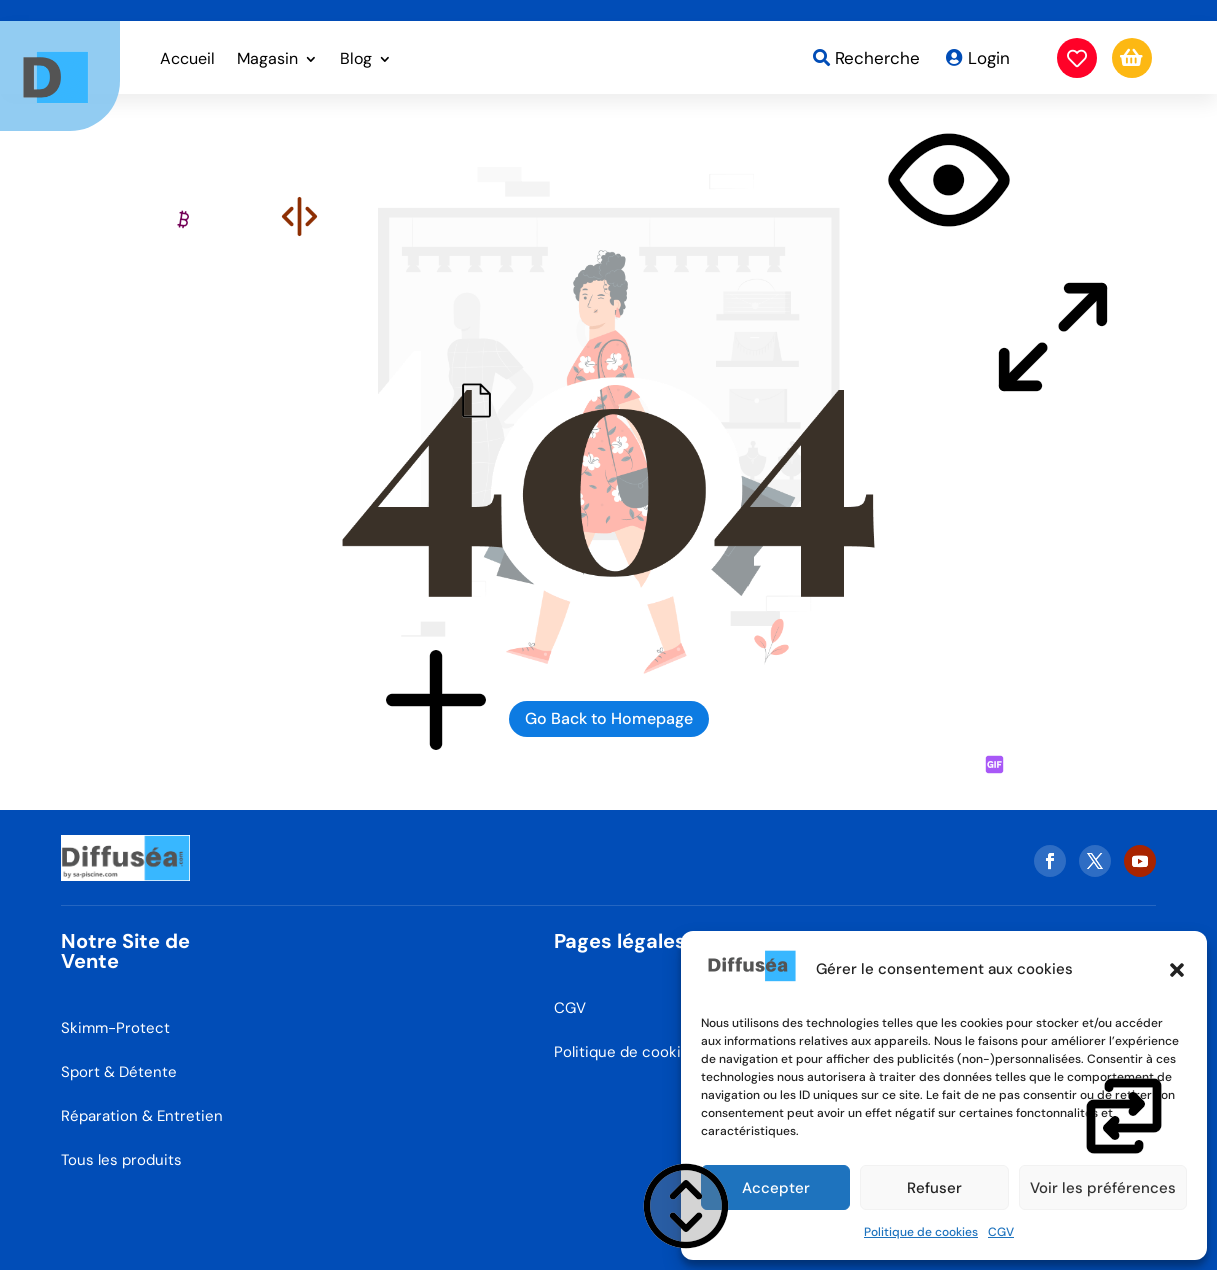  I want to click on expand or collapse a section, so click(686, 1206).